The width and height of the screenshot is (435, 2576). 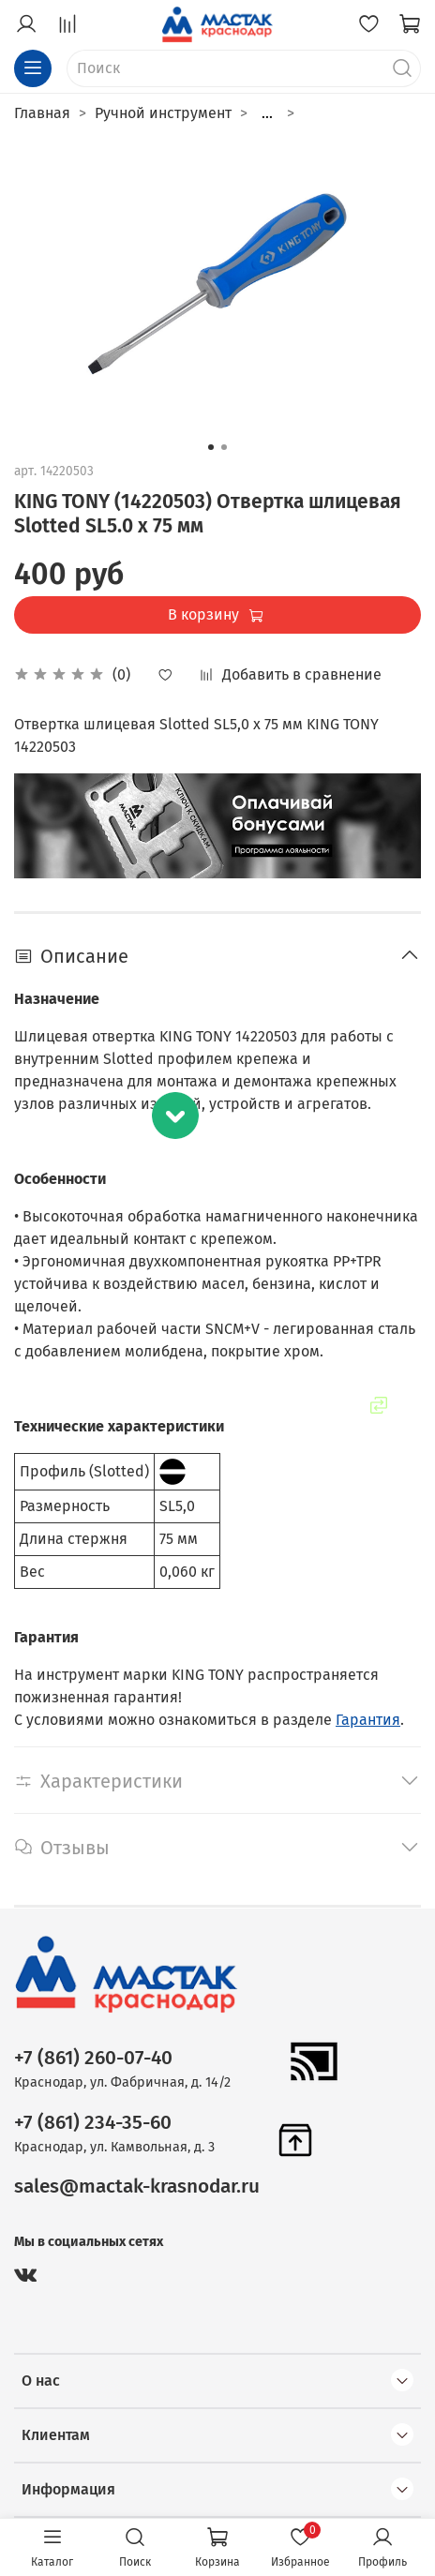 What do you see at coordinates (379, 1405) in the screenshot?
I see `swap or exchange items` at bounding box center [379, 1405].